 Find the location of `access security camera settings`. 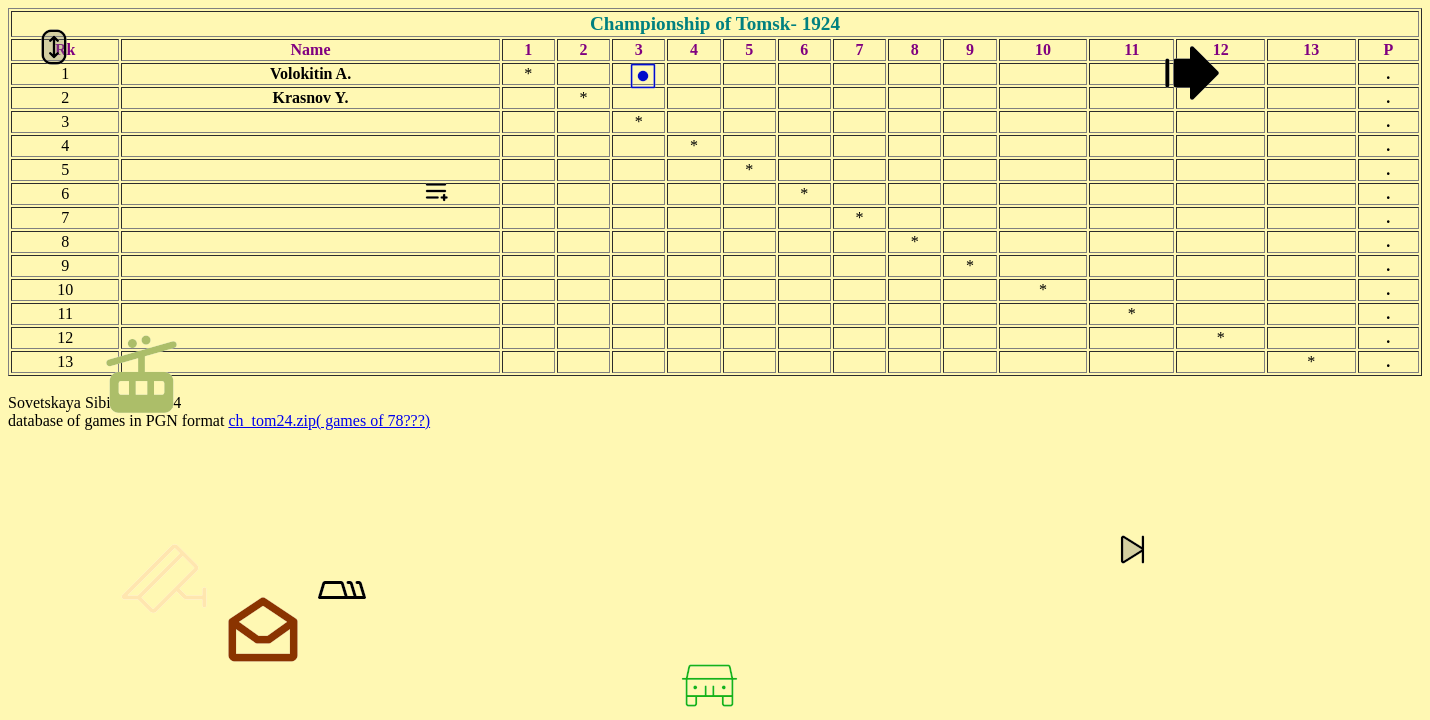

access security camera settings is located at coordinates (164, 584).